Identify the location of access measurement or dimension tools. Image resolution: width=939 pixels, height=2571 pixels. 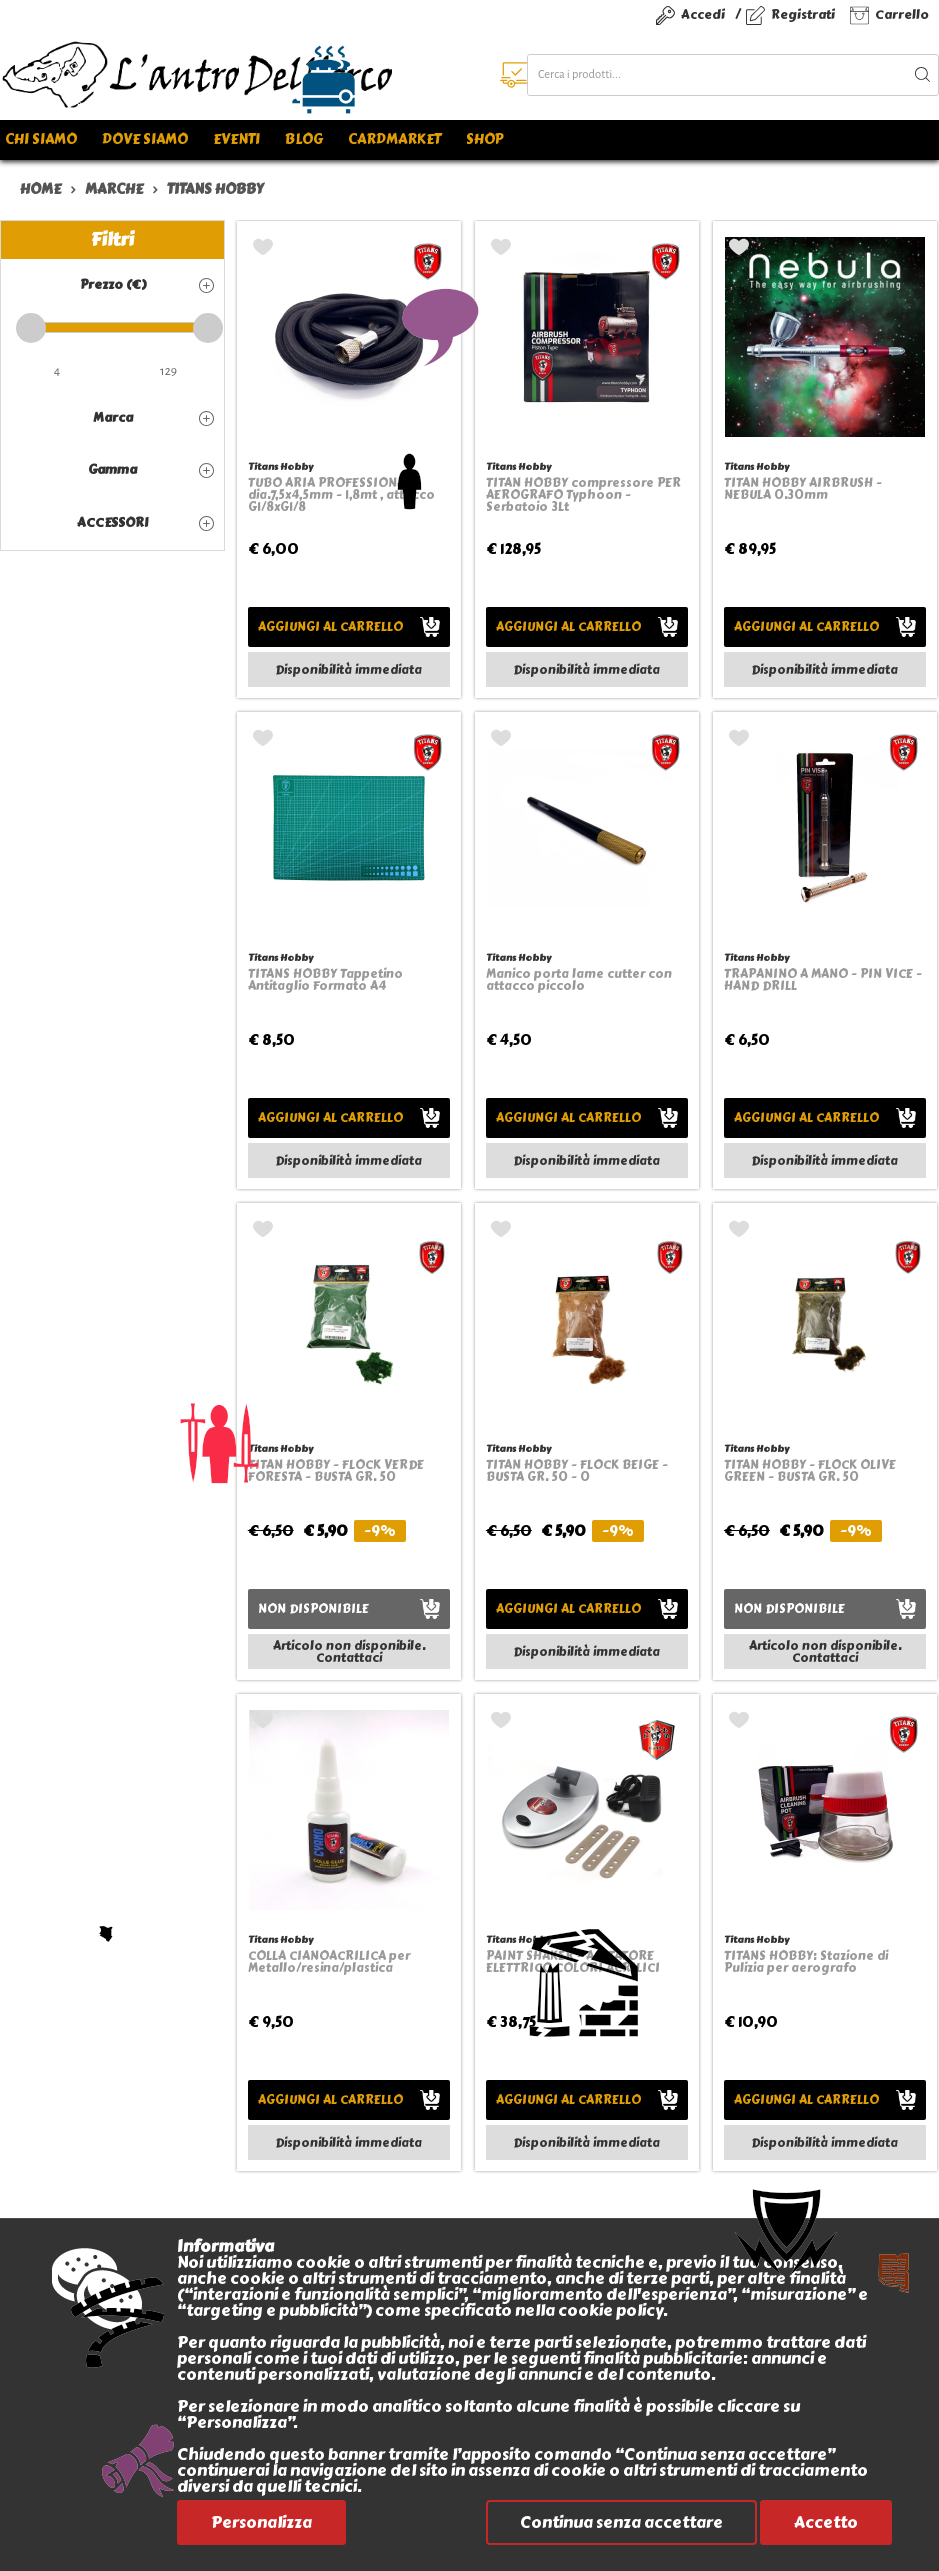
(117, 2322).